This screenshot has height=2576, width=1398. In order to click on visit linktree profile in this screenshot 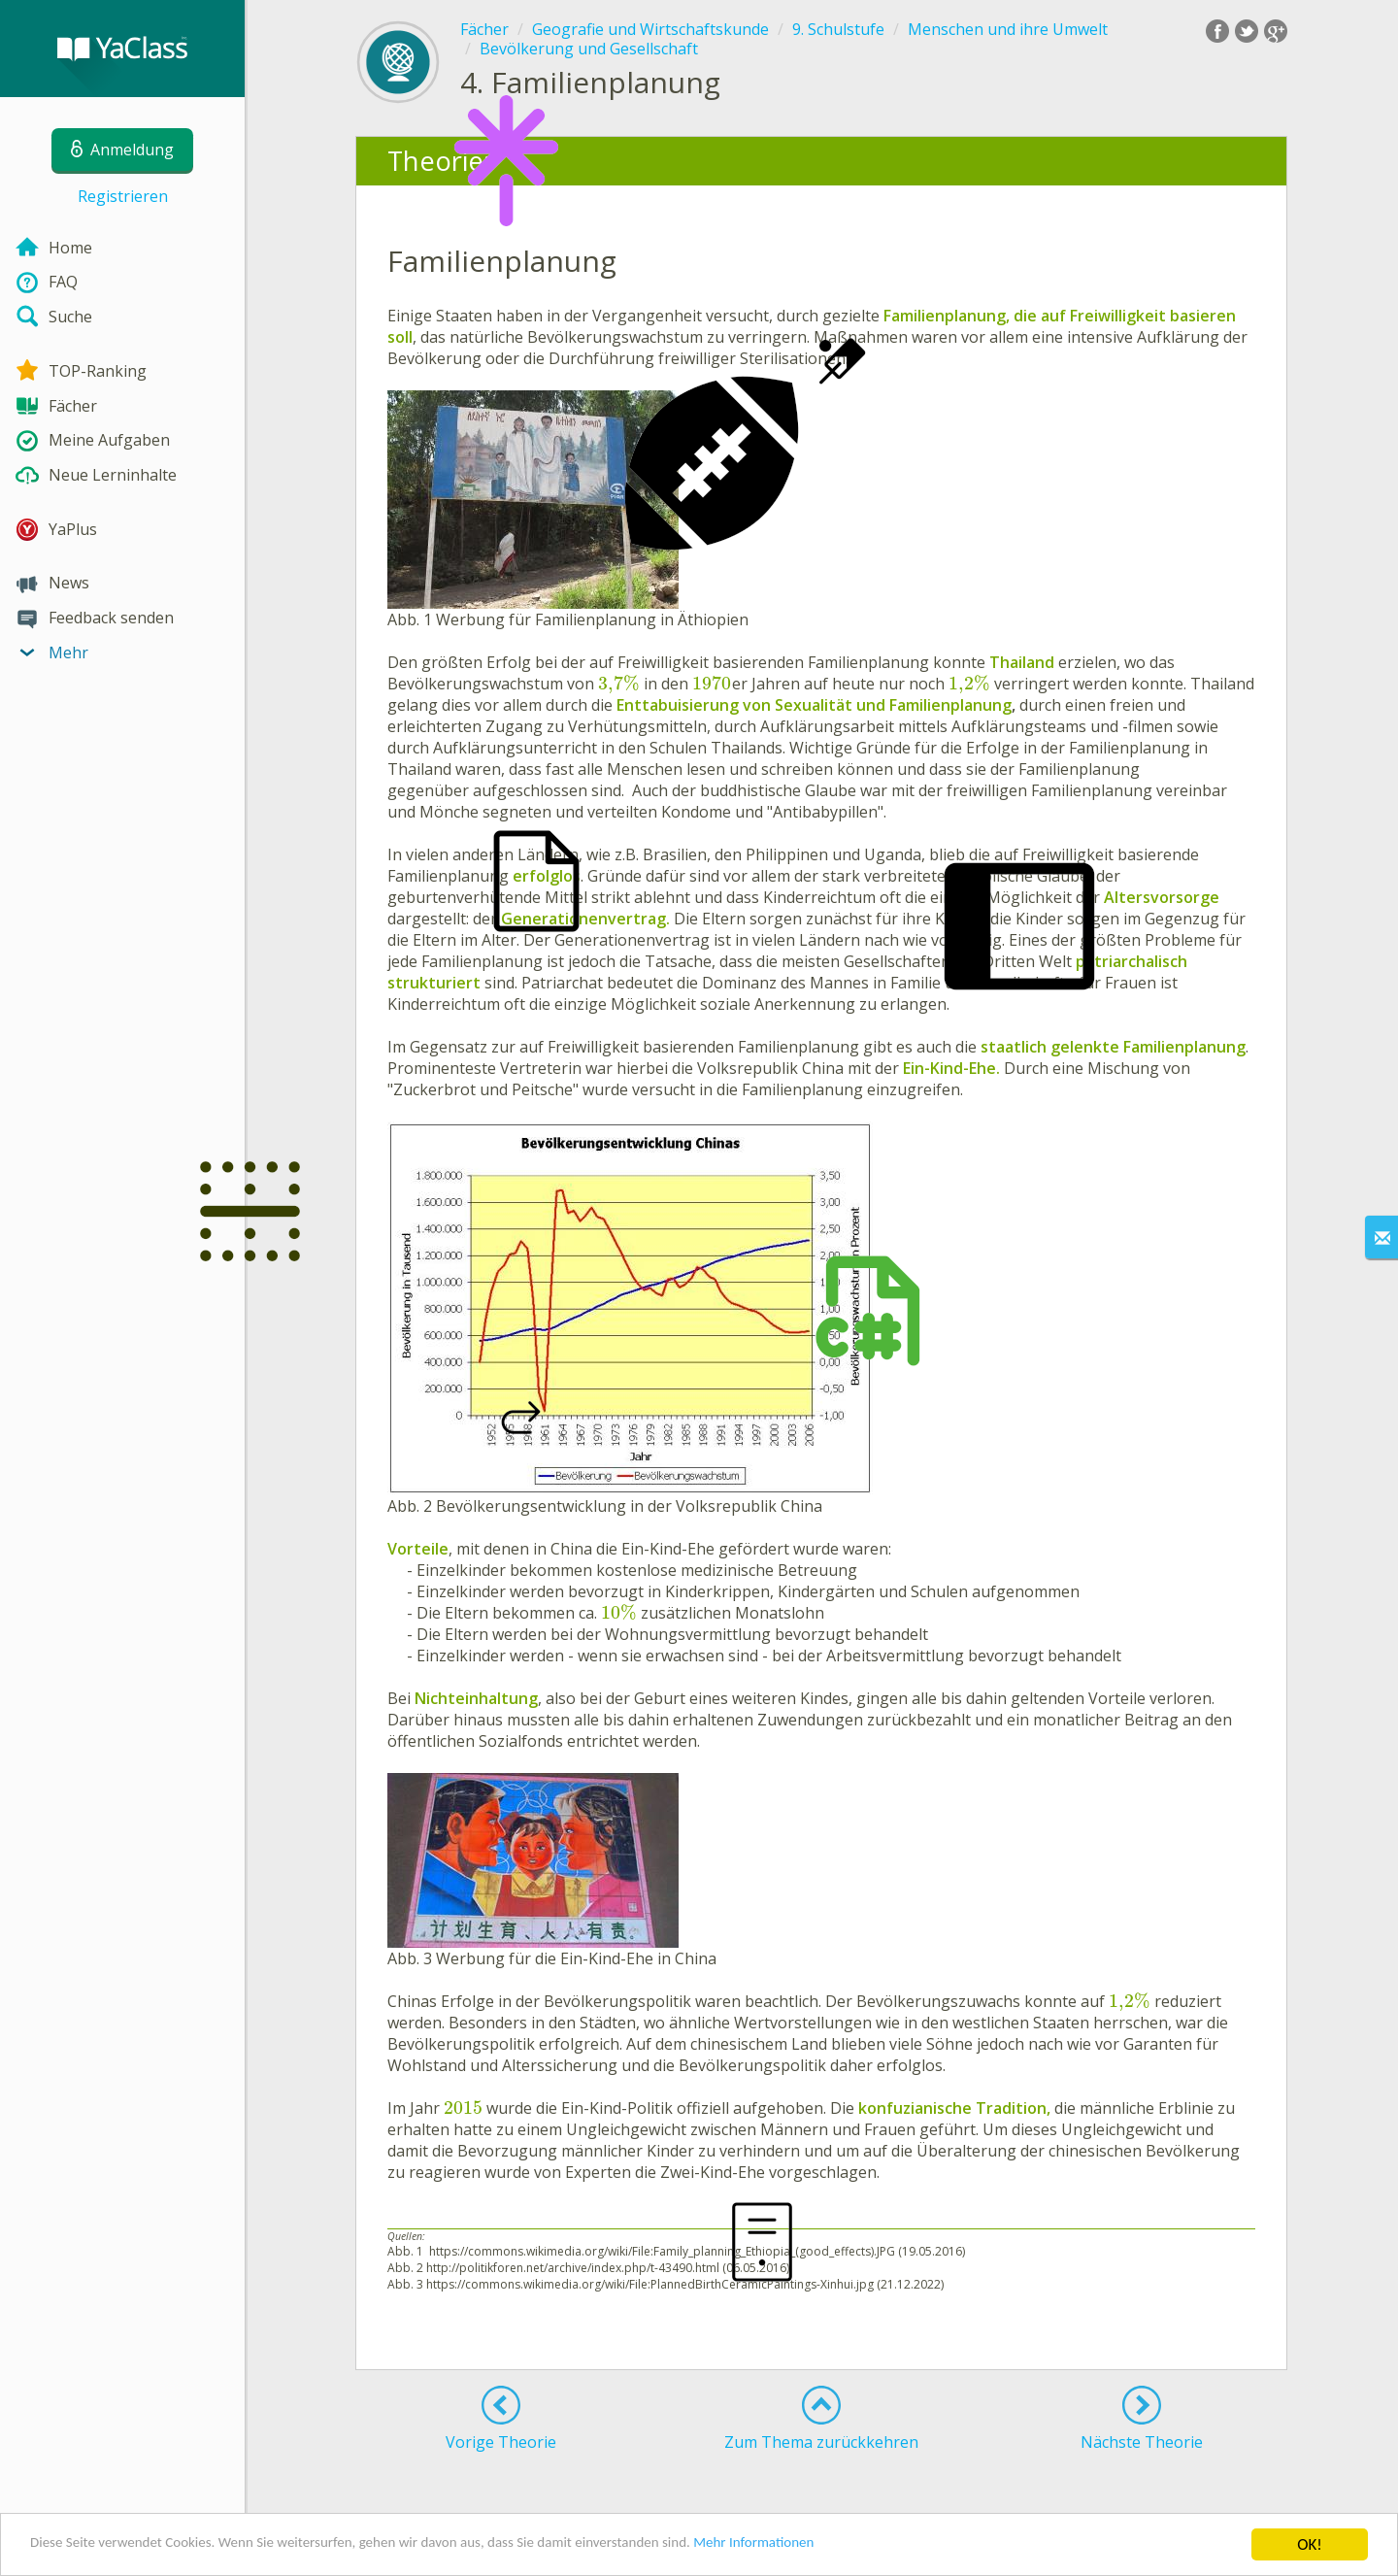, I will do `click(506, 160)`.